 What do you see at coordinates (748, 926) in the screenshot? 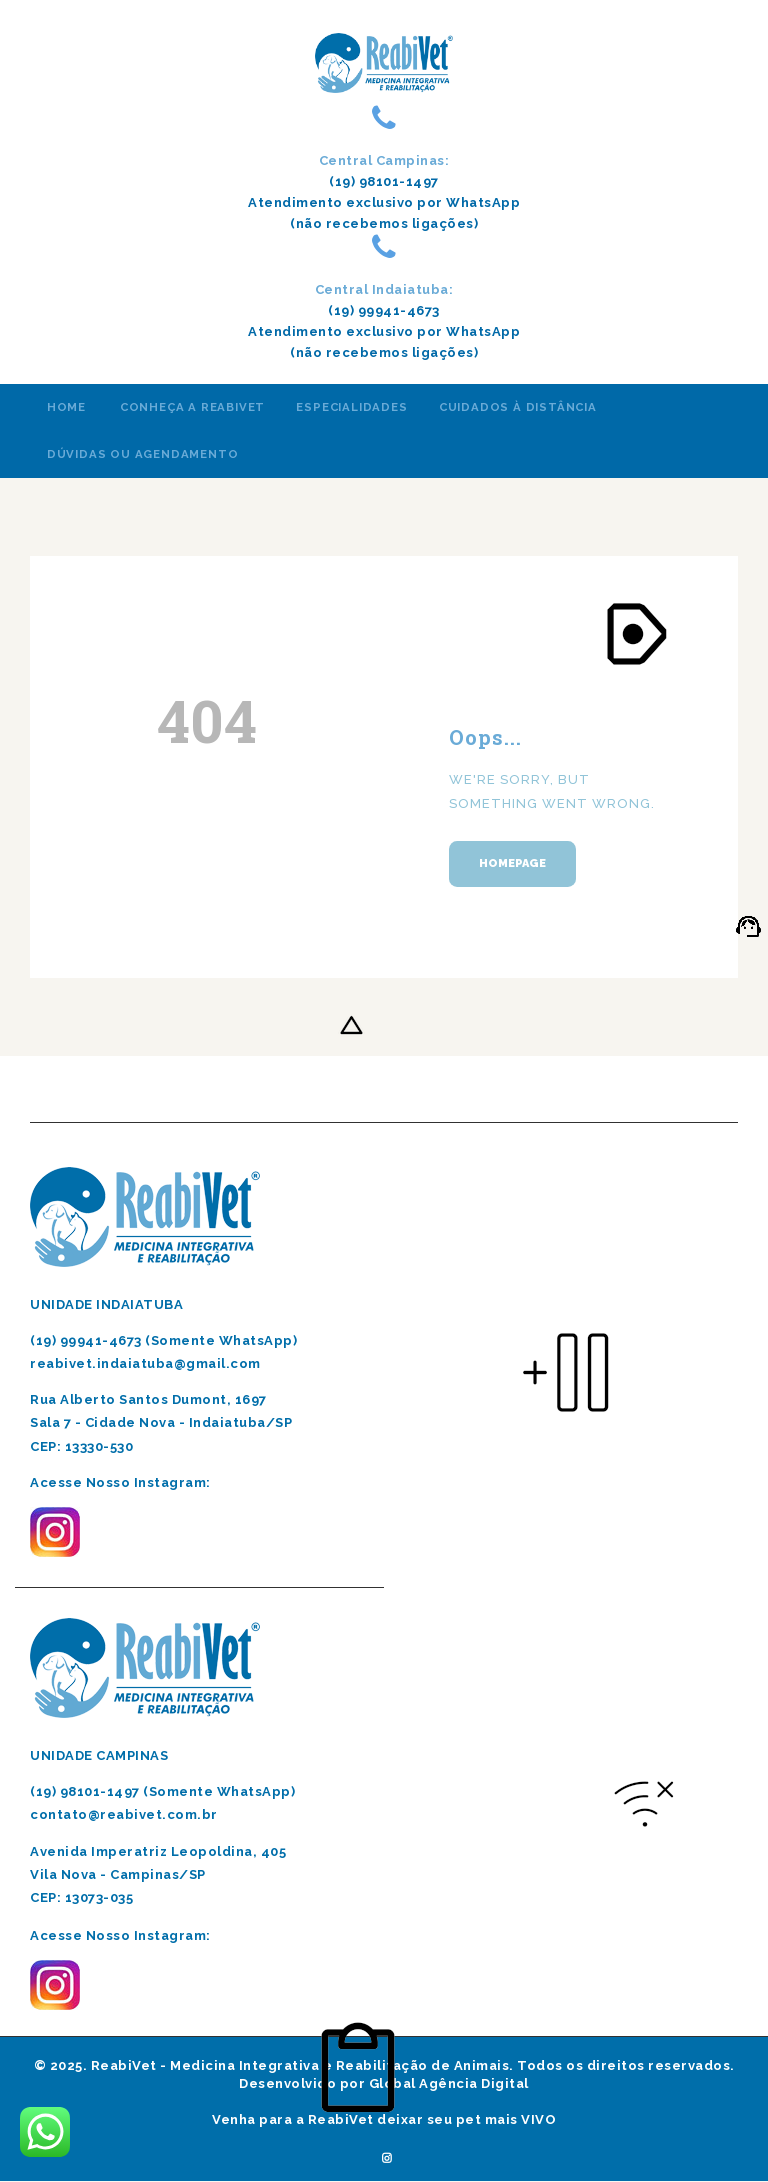
I see `contact customer support` at bounding box center [748, 926].